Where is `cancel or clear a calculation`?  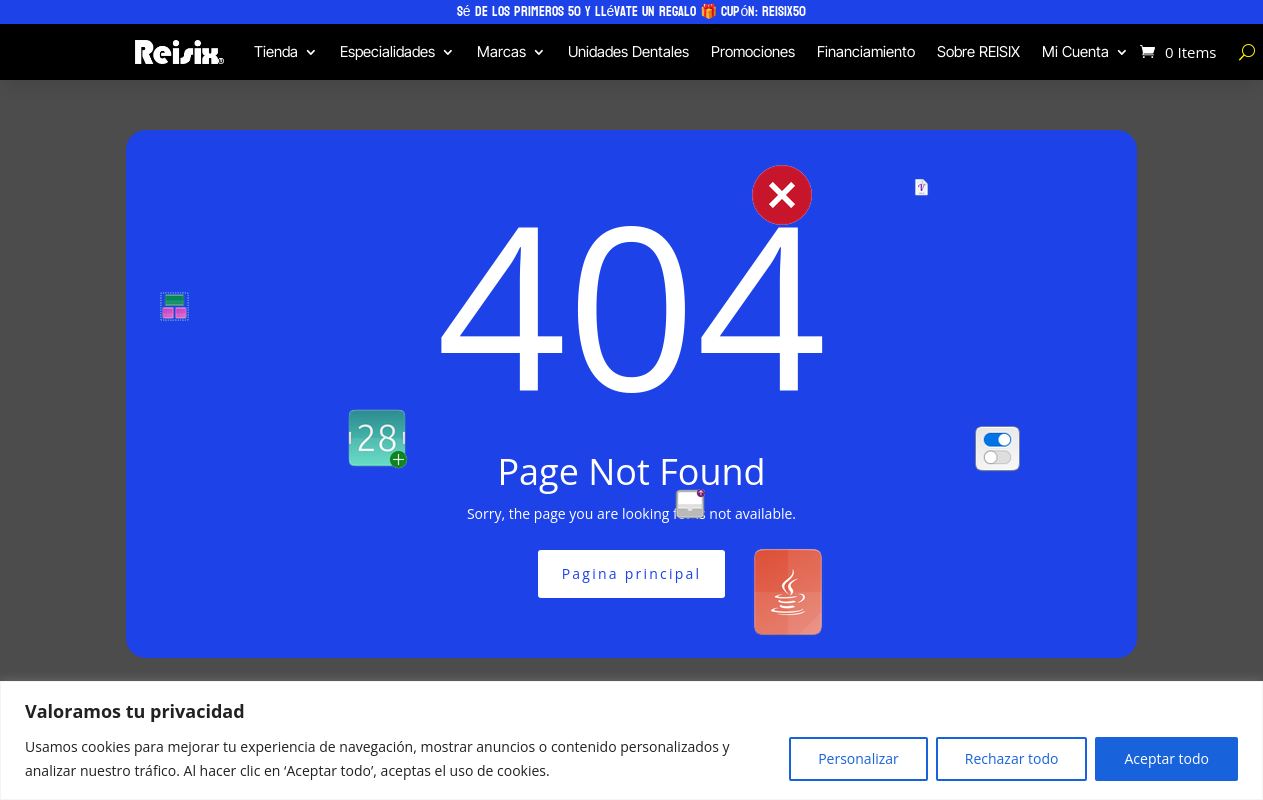
cancel or clear a calculation is located at coordinates (782, 195).